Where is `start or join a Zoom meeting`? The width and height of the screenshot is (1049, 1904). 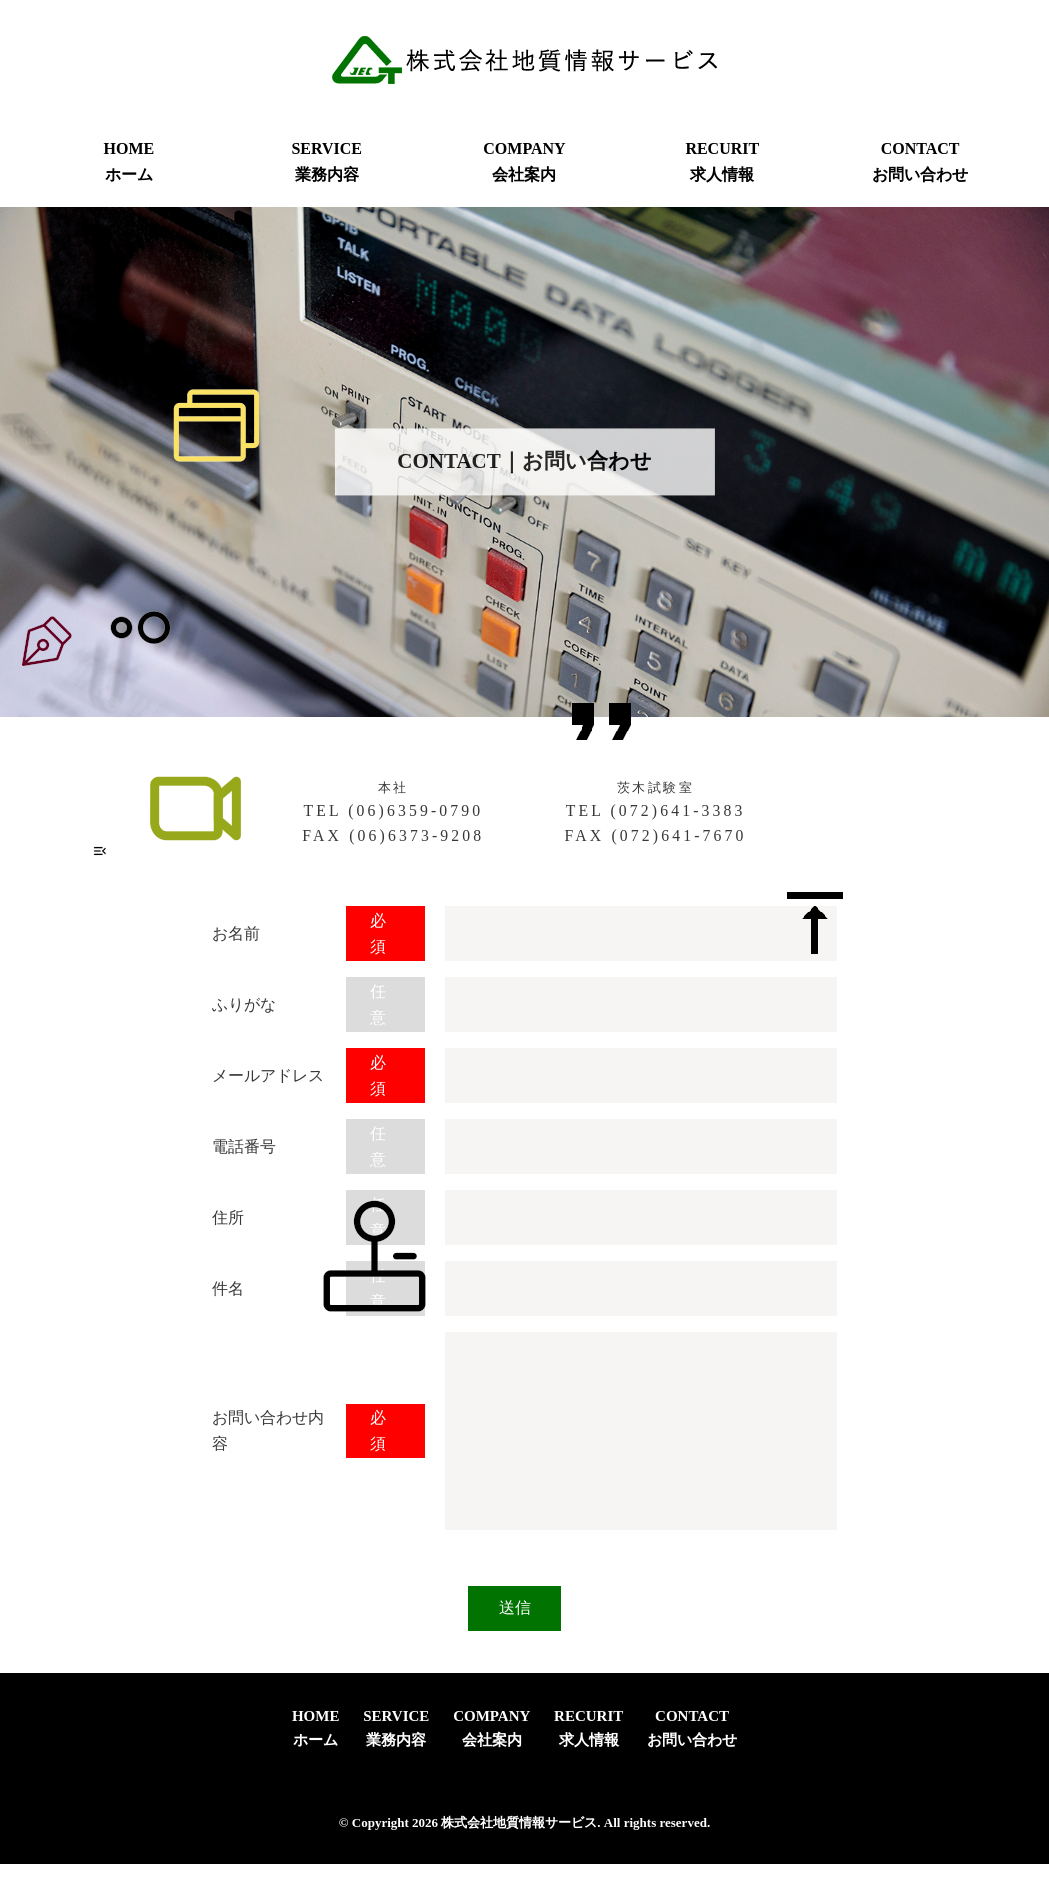 start or join a Zoom meeting is located at coordinates (195, 808).